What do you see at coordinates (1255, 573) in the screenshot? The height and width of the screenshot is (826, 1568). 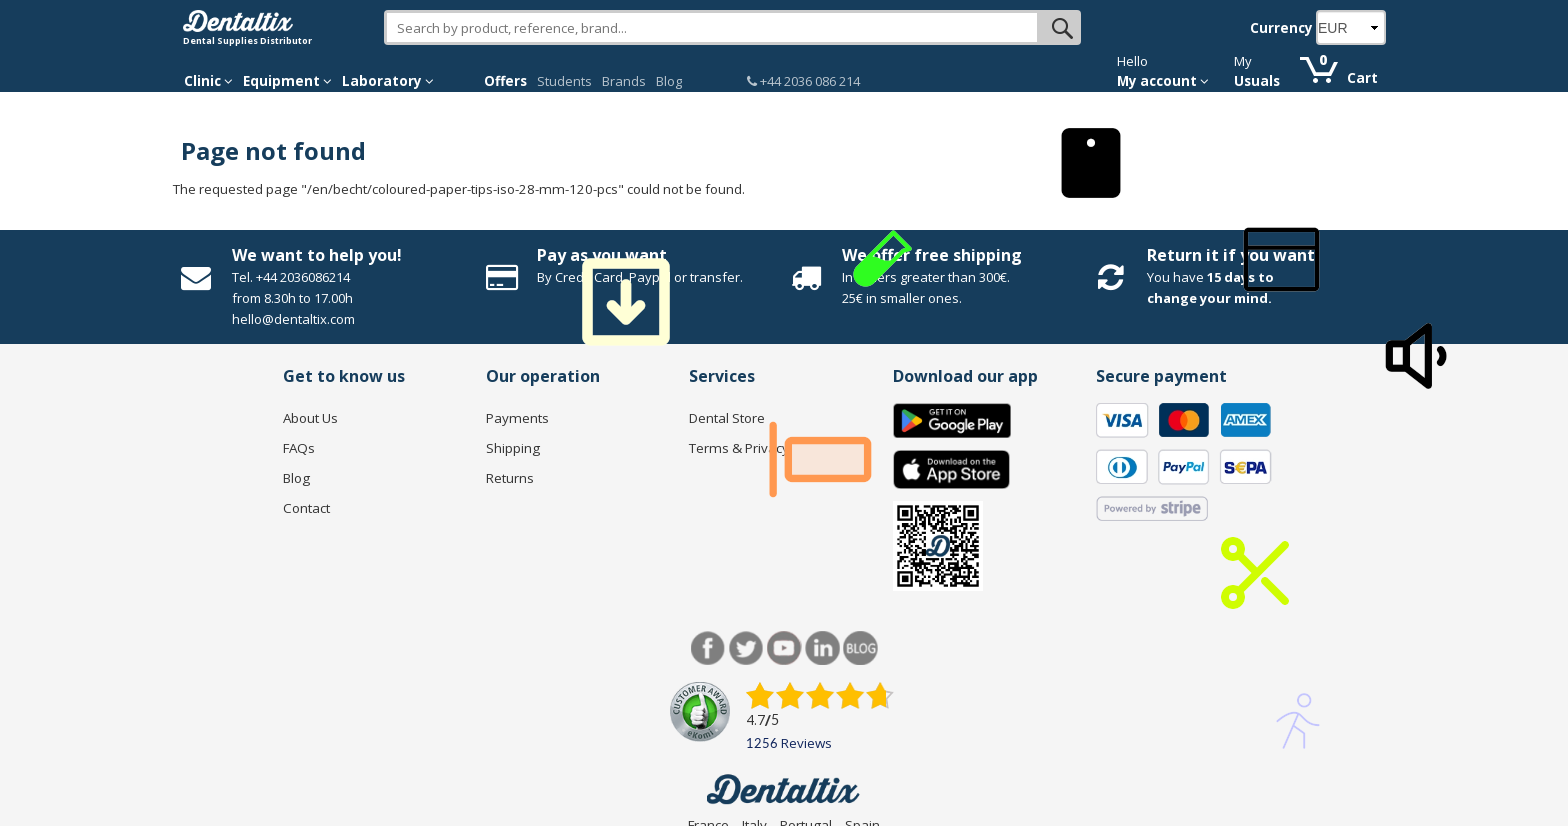 I see `cut selected content` at bounding box center [1255, 573].